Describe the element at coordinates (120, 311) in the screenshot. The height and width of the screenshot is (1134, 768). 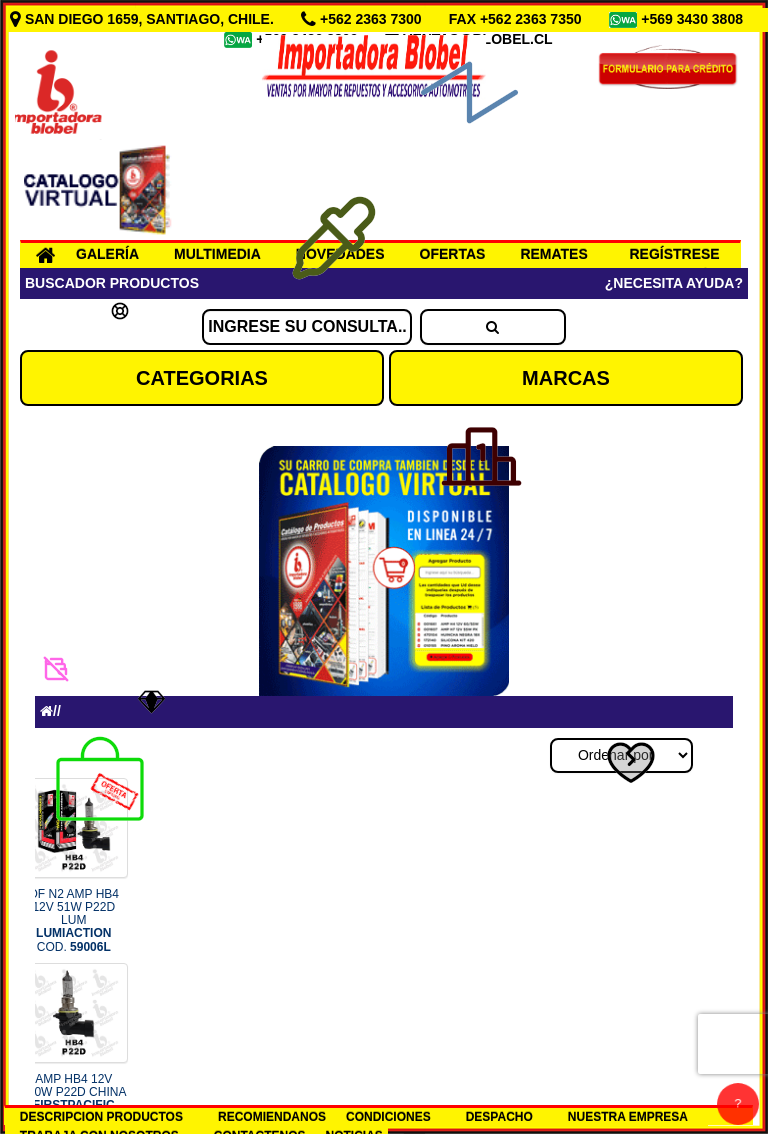
I see `access help or support resources` at that location.